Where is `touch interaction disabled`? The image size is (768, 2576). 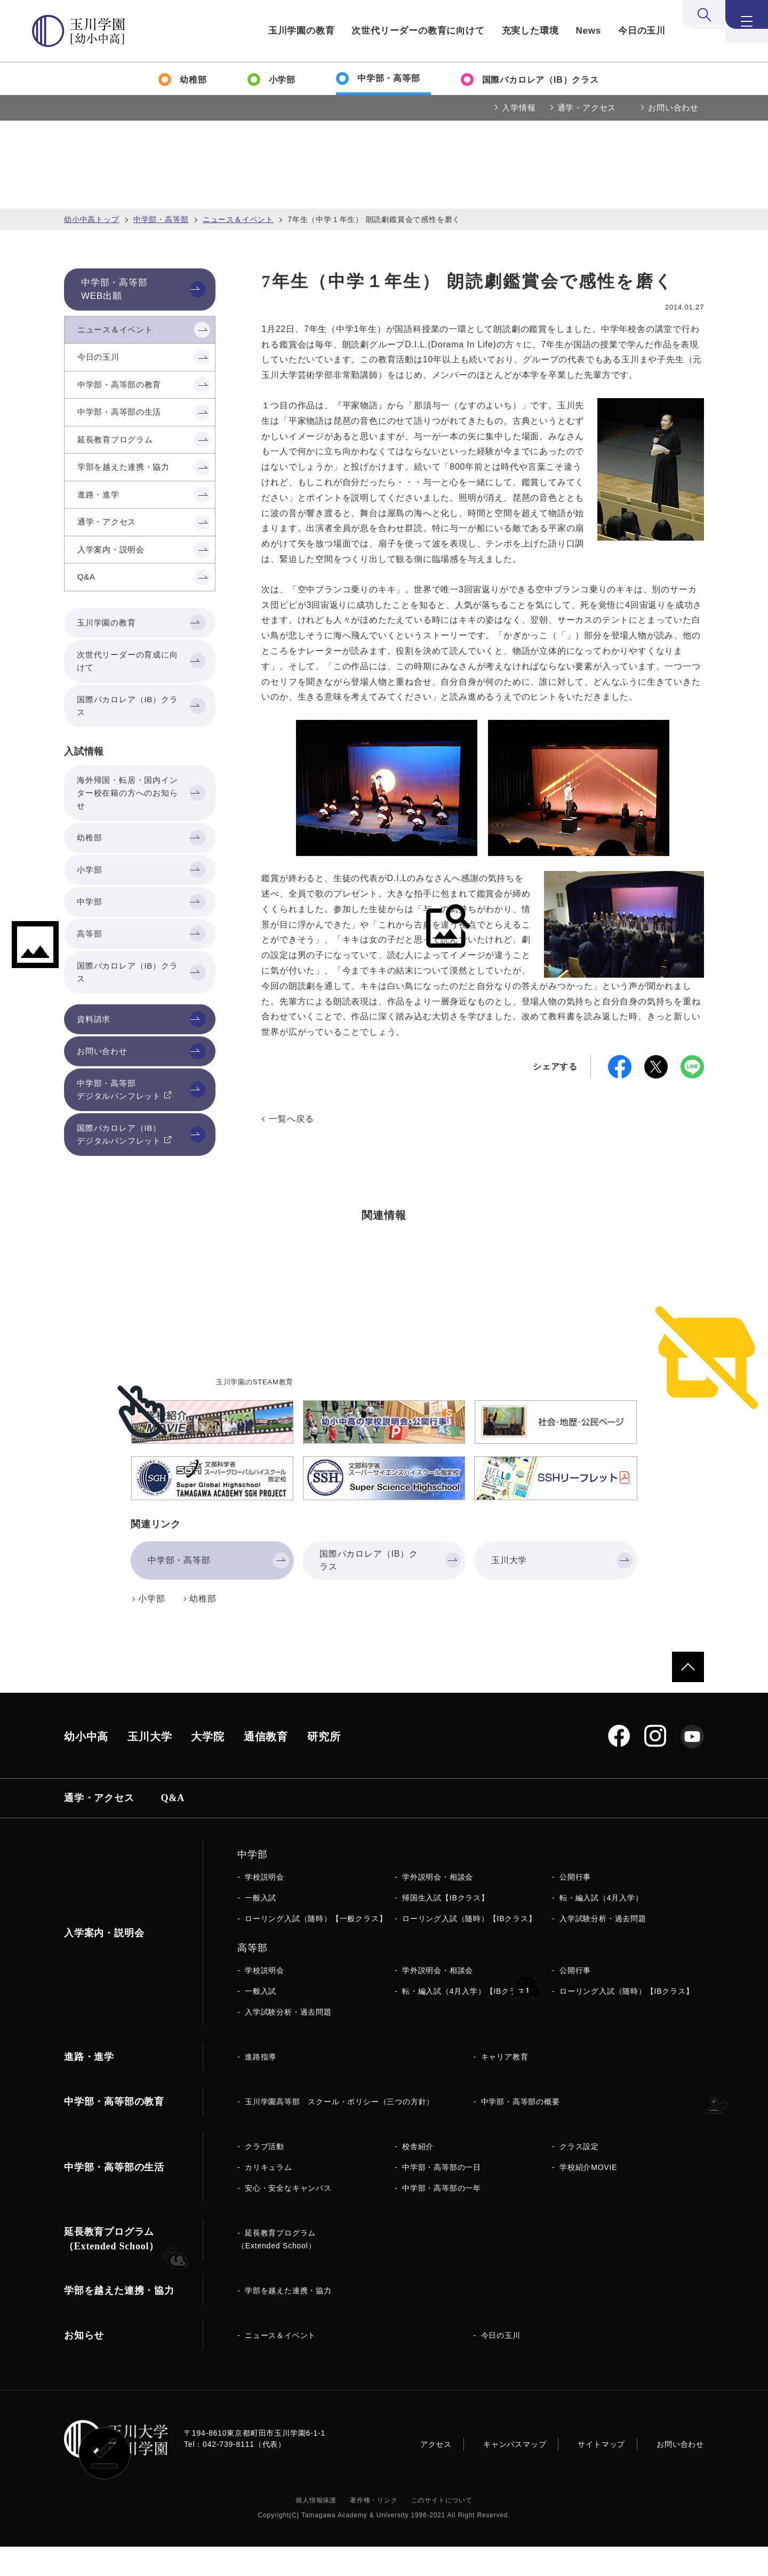 touch interaction disabled is located at coordinates (142, 1410).